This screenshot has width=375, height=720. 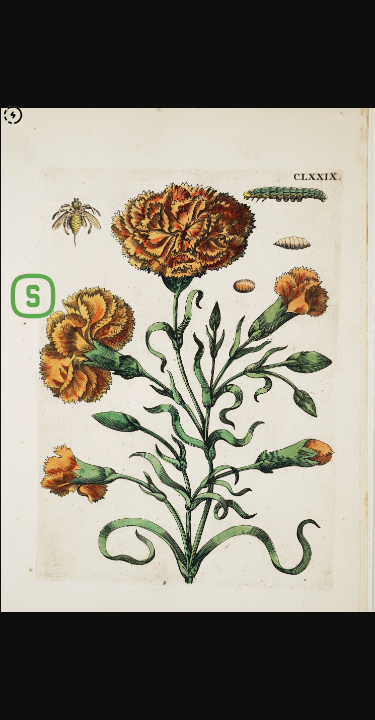 What do you see at coordinates (33, 296) in the screenshot?
I see `indicates a shortcut or saved item` at bounding box center [33, 296].